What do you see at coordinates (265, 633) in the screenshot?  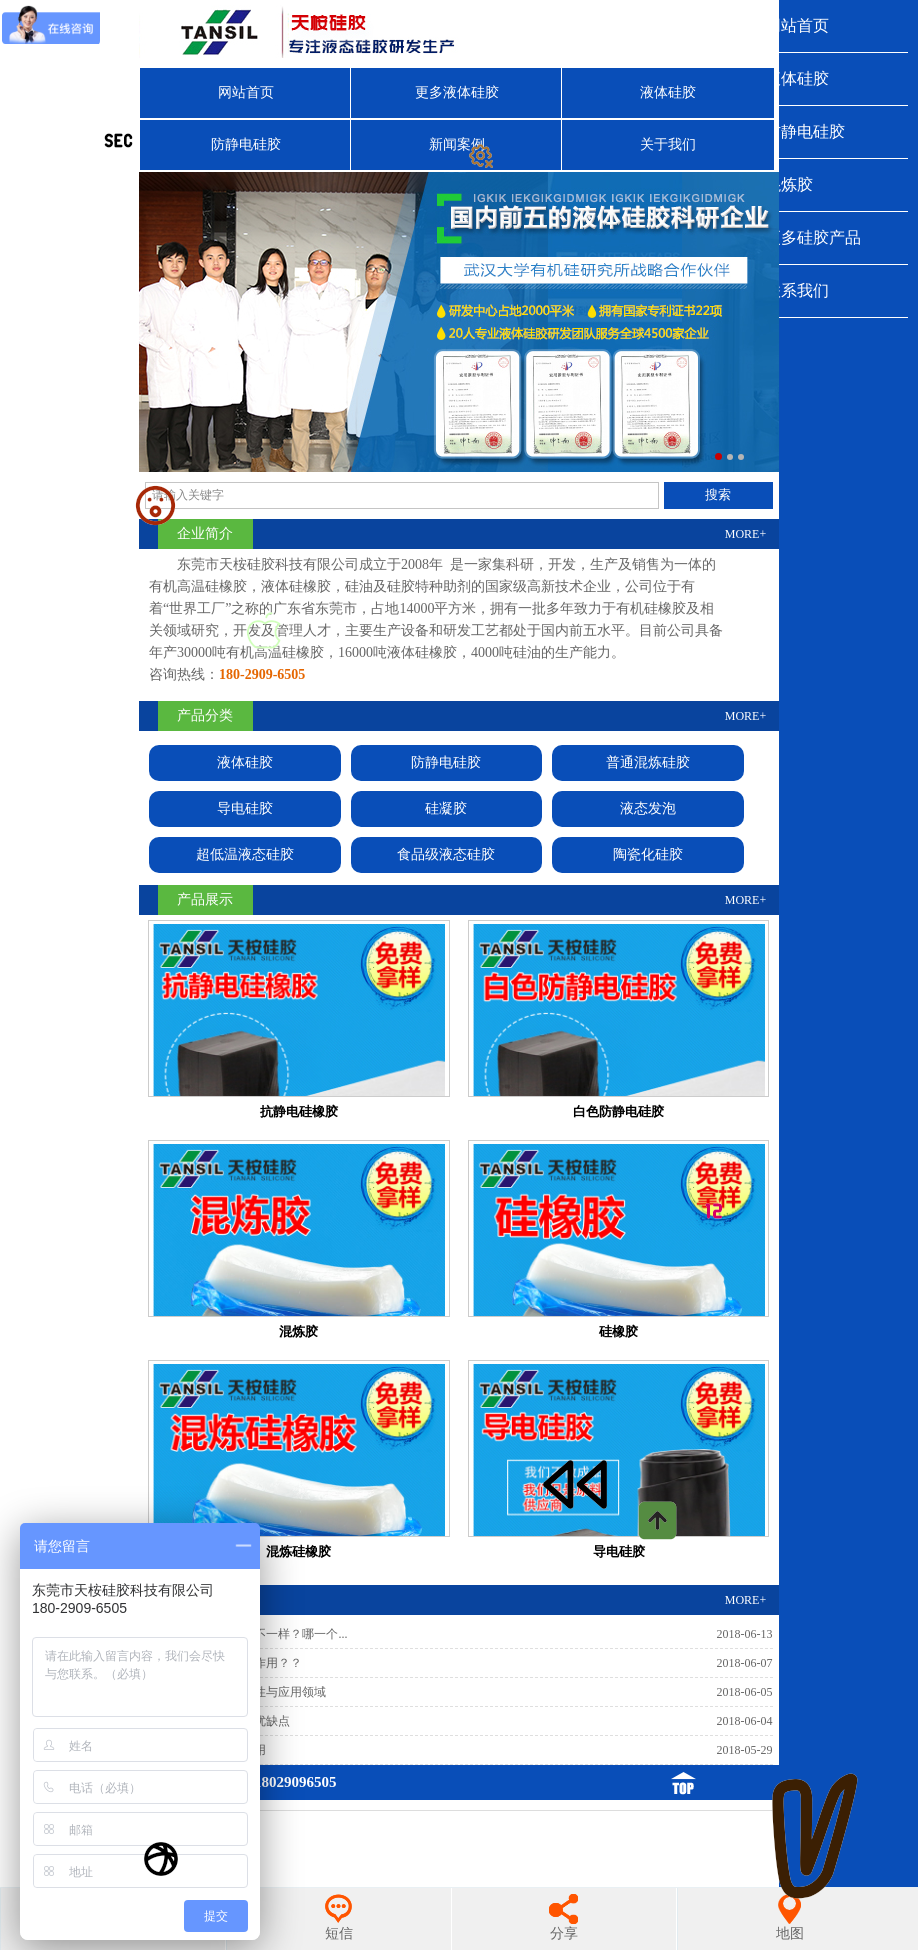 I see `apple company logo or branding` at bounding box center [265, 633].